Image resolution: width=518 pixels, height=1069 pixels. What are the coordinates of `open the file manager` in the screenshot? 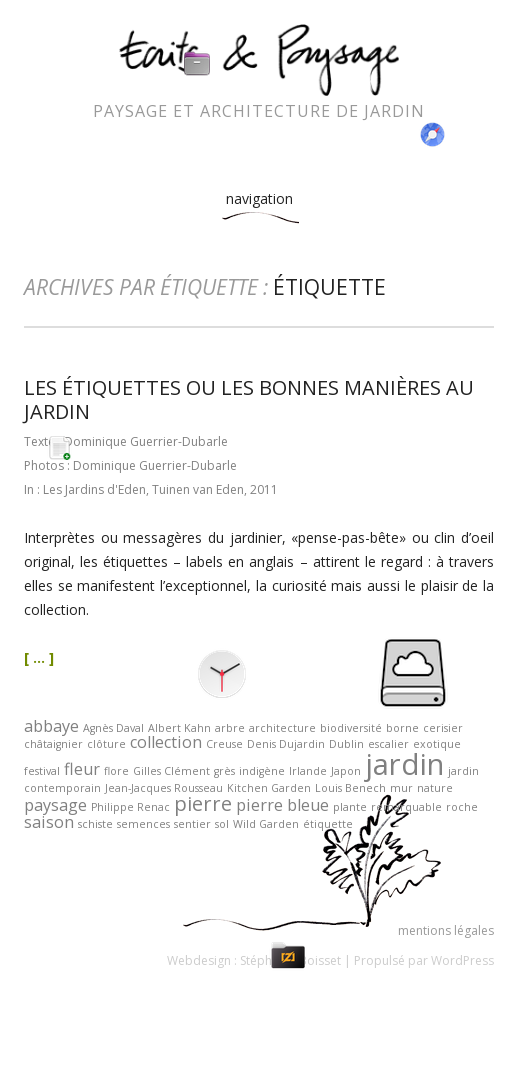 It's located at (197, 63).